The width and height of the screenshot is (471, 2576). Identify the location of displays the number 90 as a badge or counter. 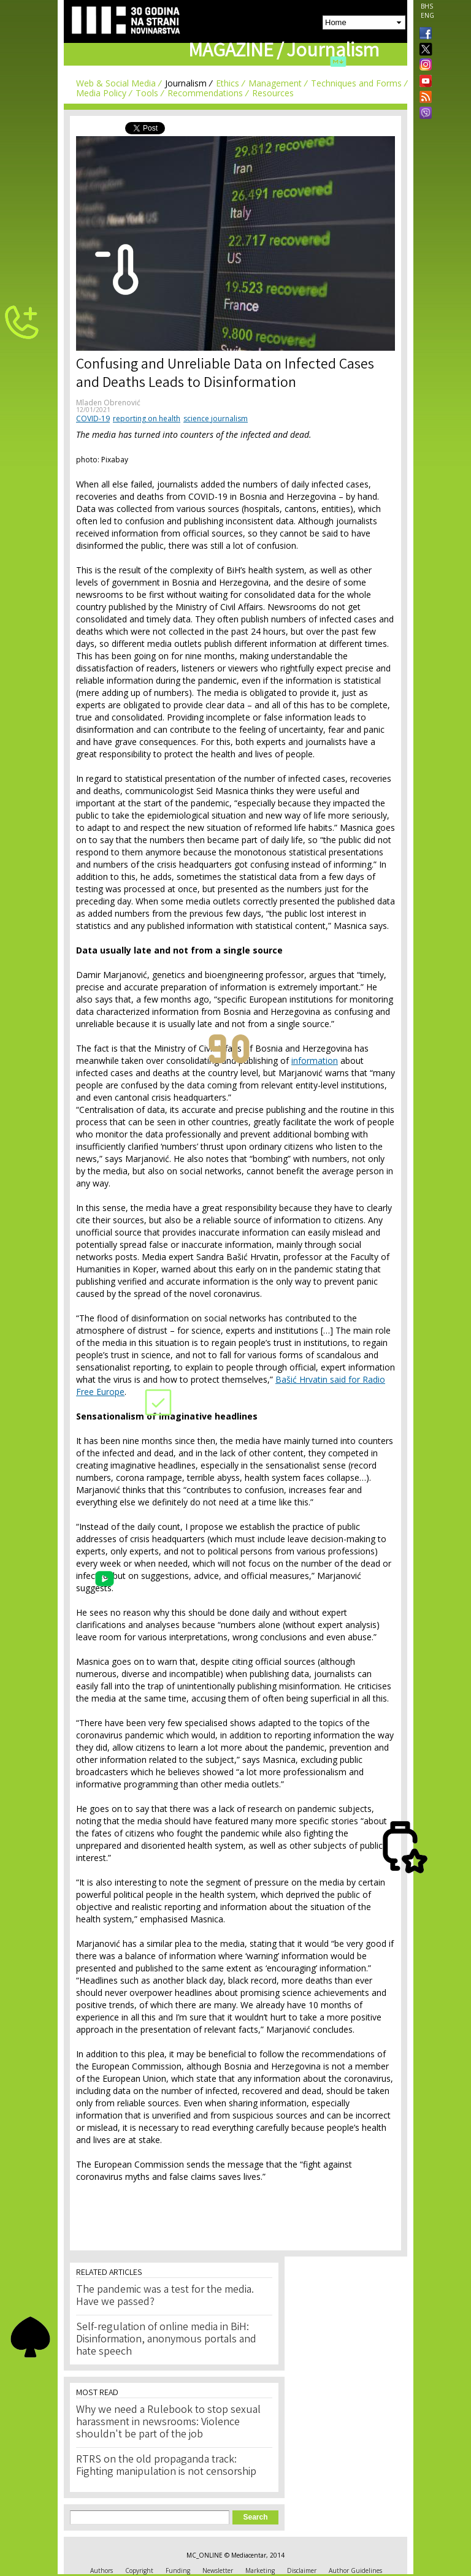
(229, 1049).